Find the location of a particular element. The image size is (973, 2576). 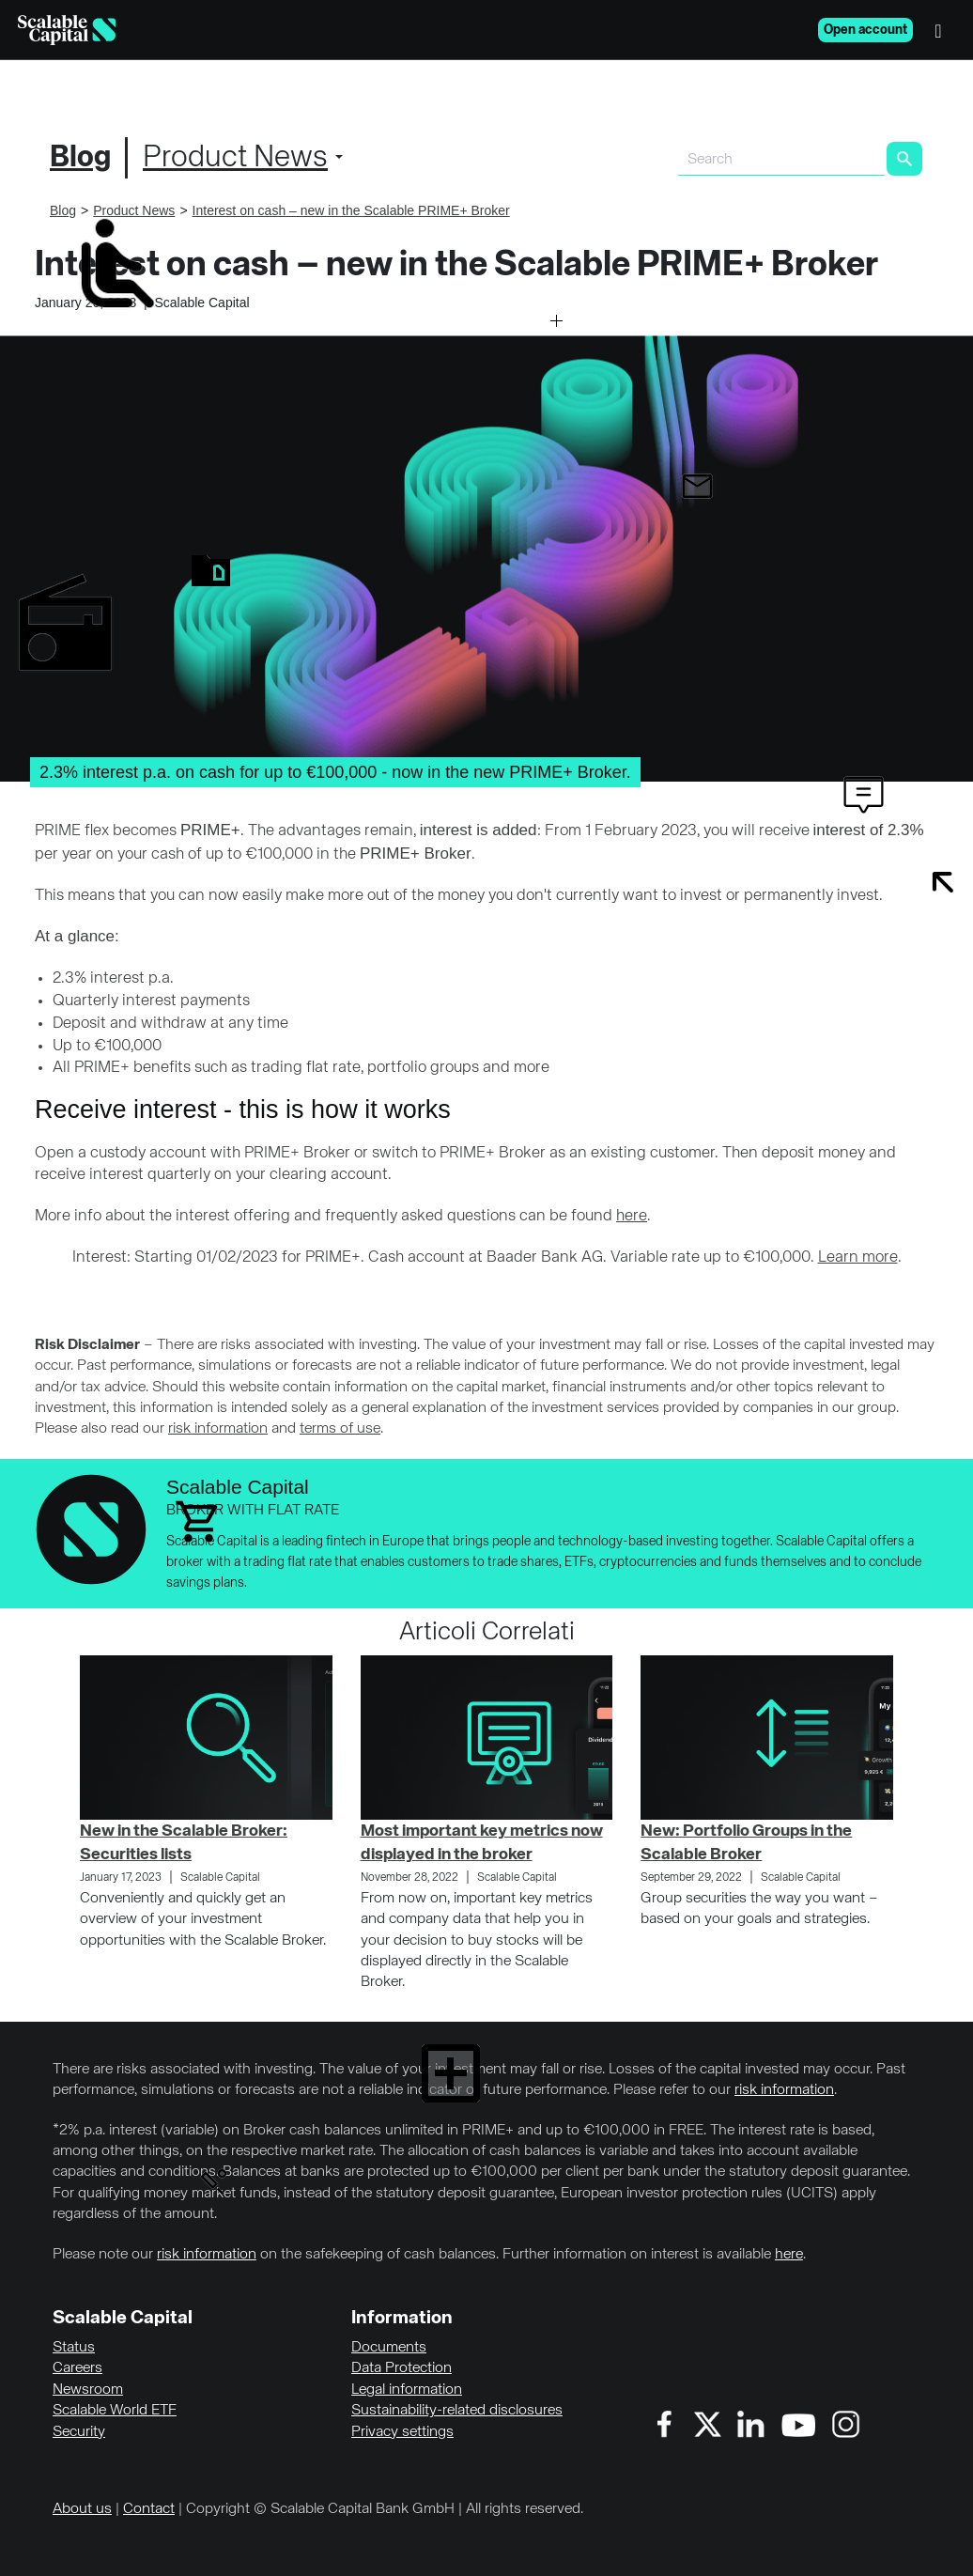

add a new item is located at coordinates (556, 320).